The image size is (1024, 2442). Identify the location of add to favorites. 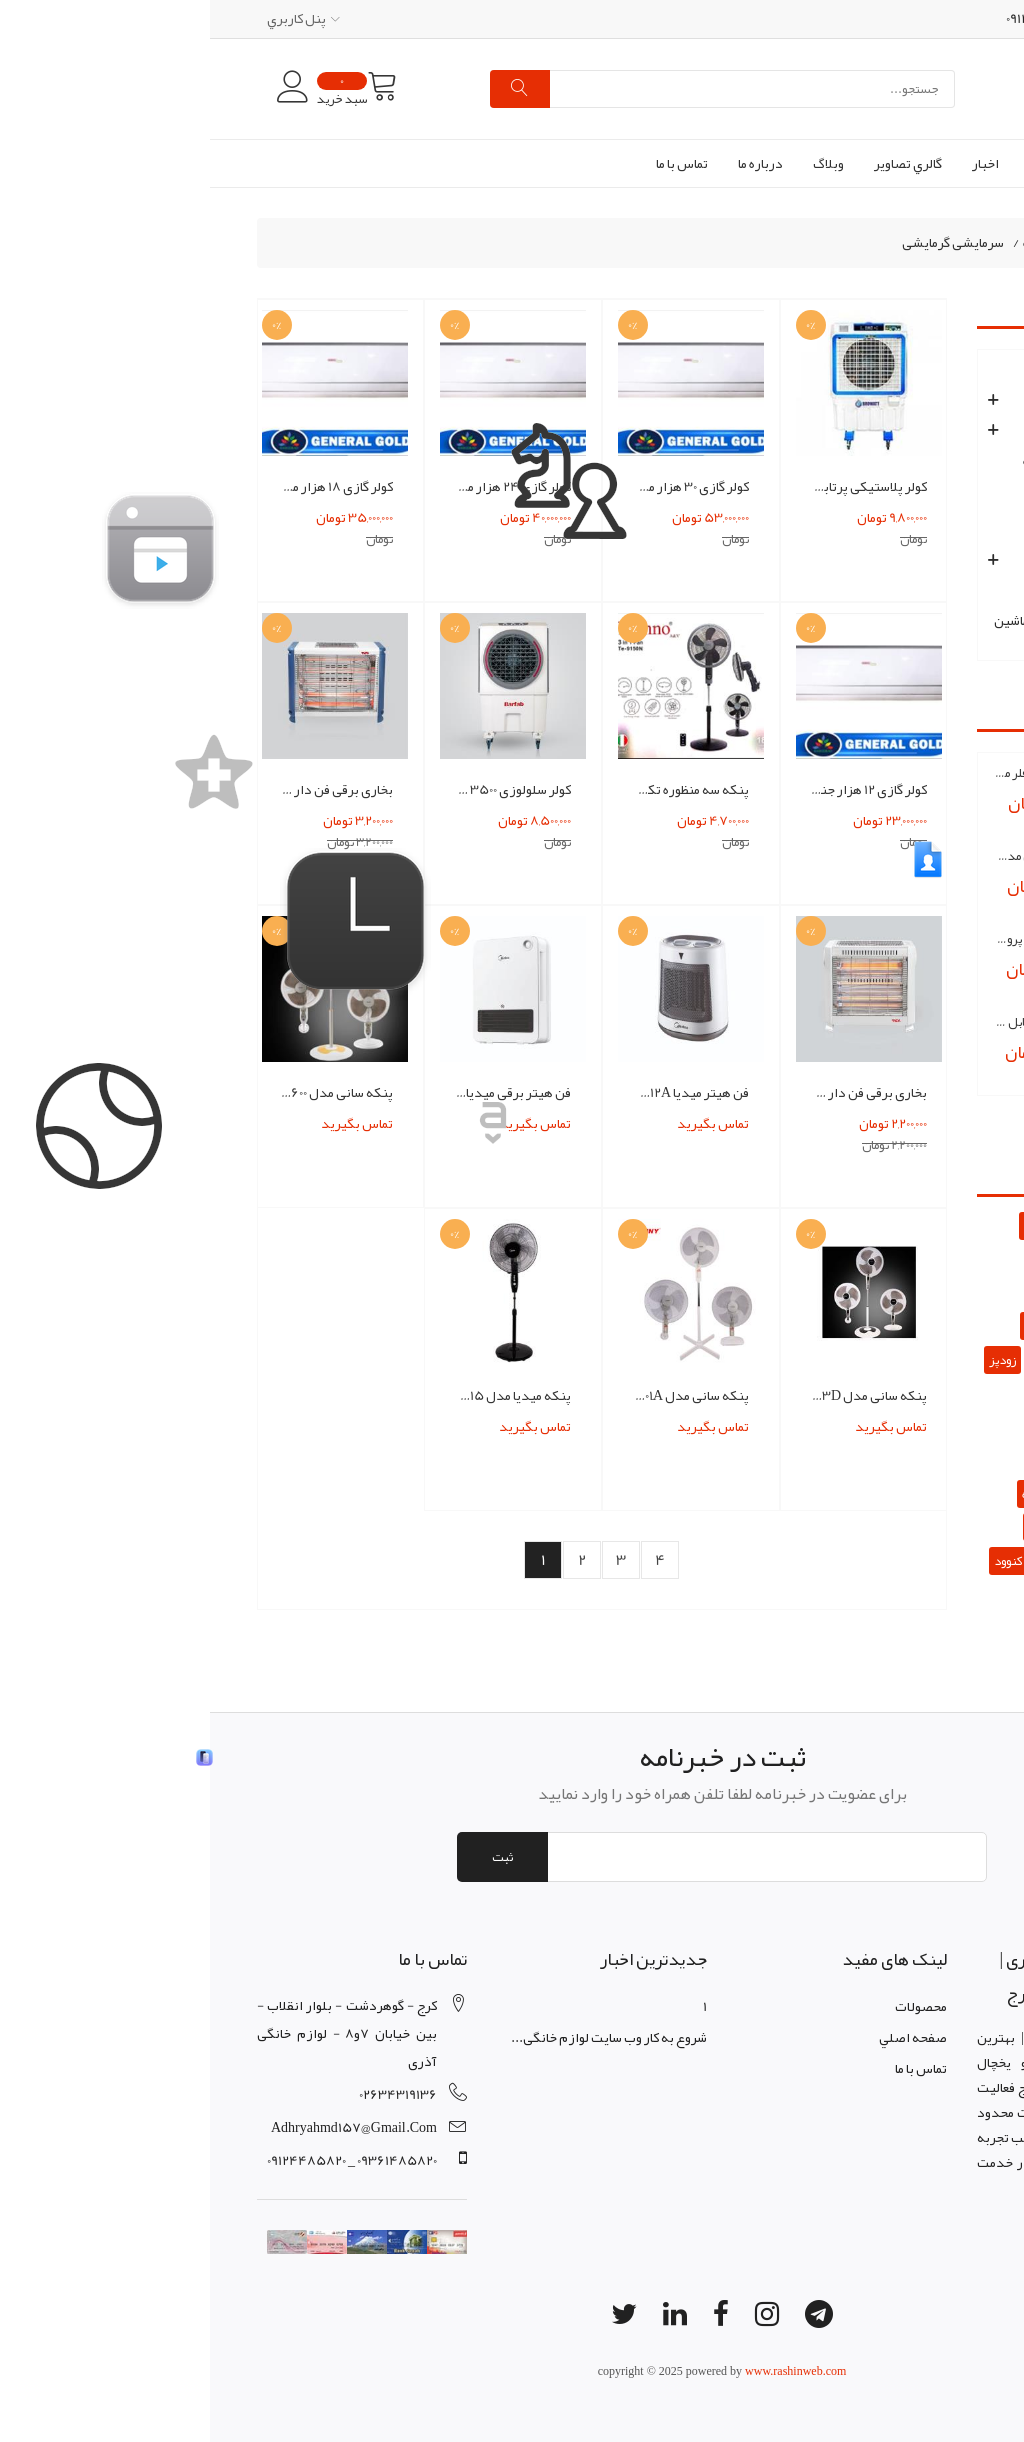
(214, 775).